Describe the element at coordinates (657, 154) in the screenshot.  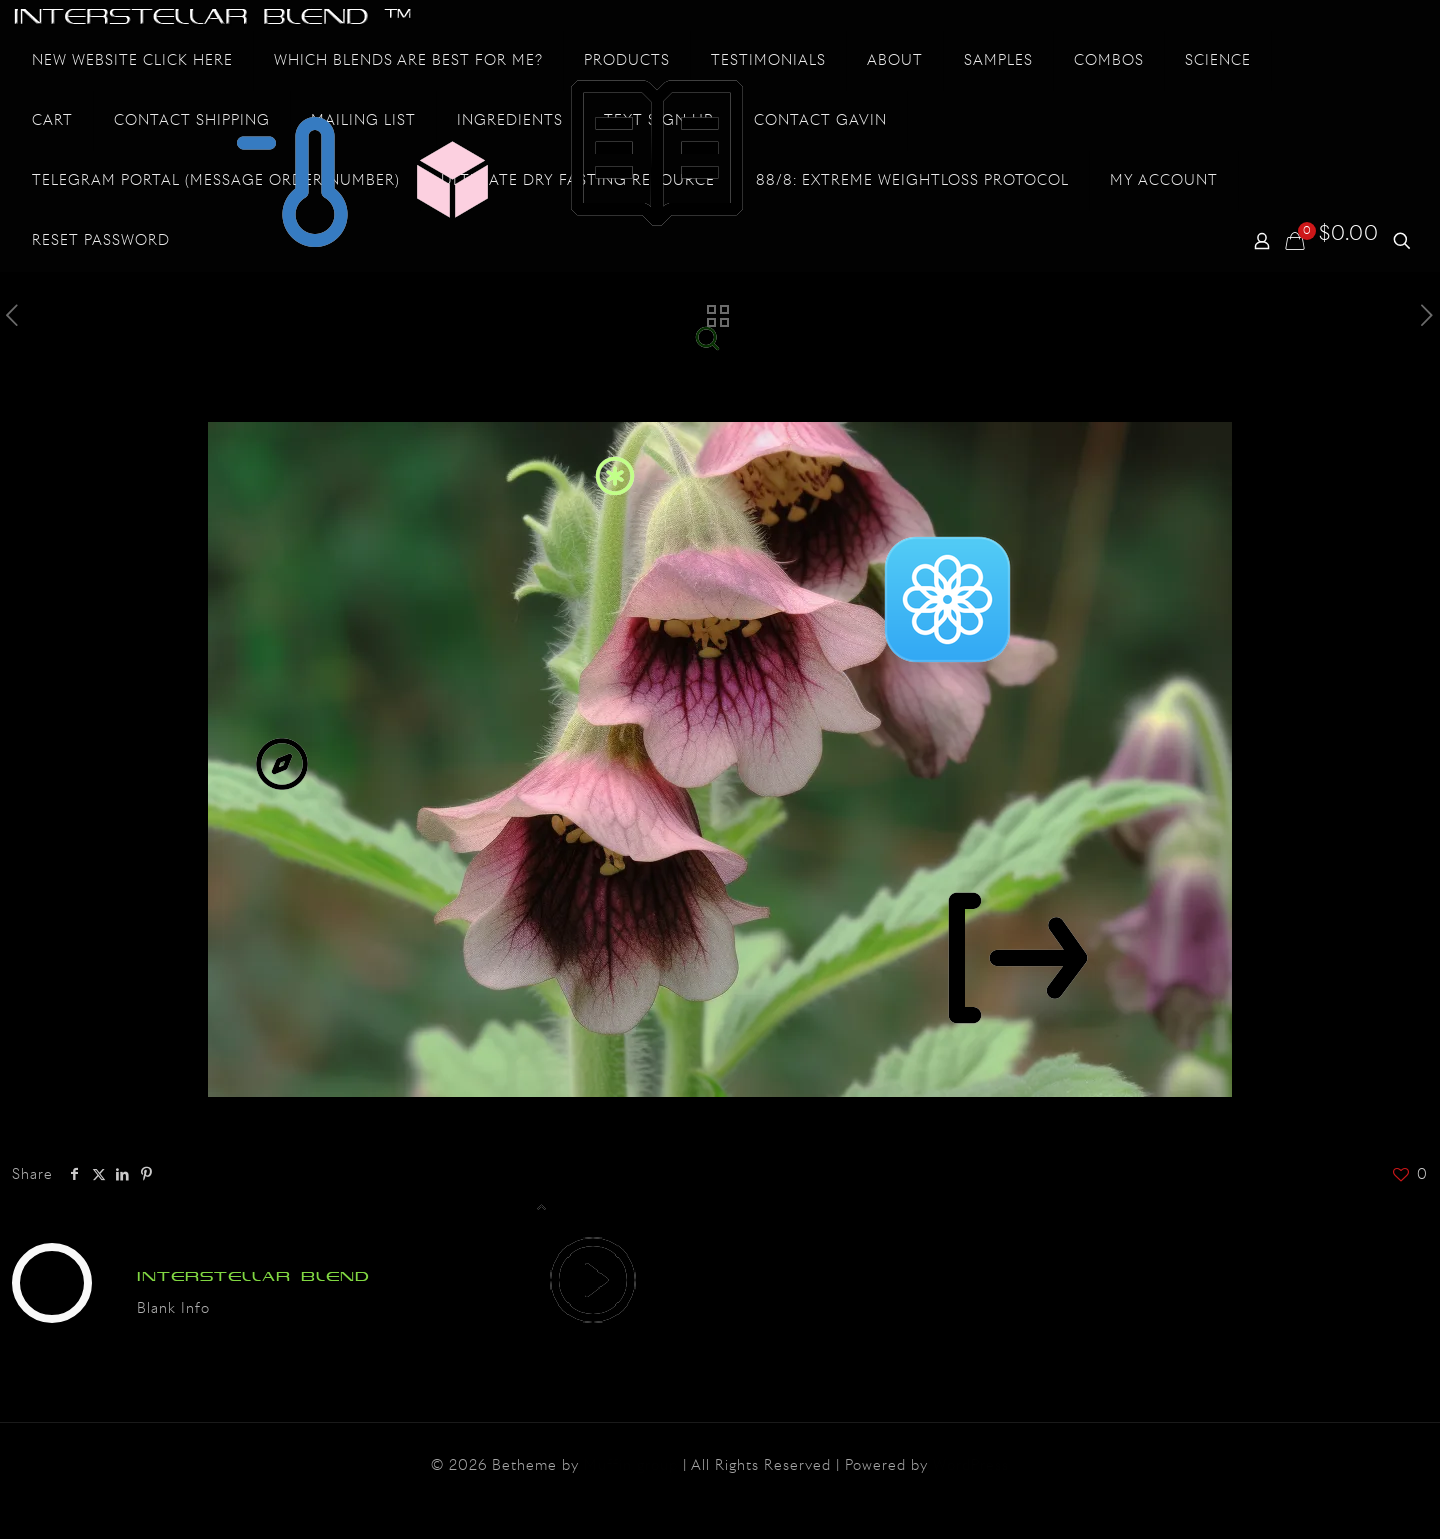
I see `open documentation or help guide` at that location.